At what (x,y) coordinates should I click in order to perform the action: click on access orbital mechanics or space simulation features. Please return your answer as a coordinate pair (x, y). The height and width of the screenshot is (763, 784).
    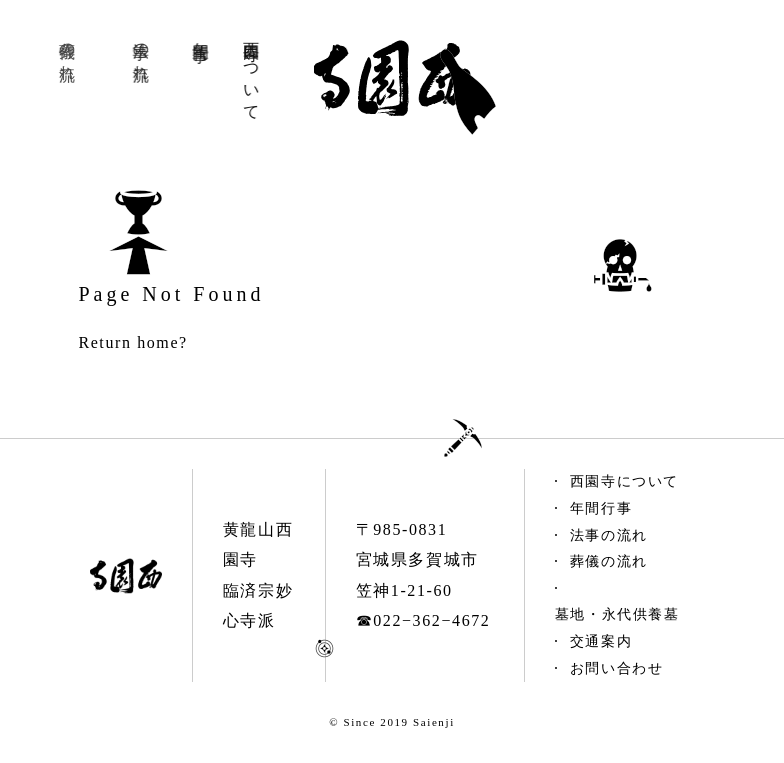
    Looking at the image, I should click on (324, 648).